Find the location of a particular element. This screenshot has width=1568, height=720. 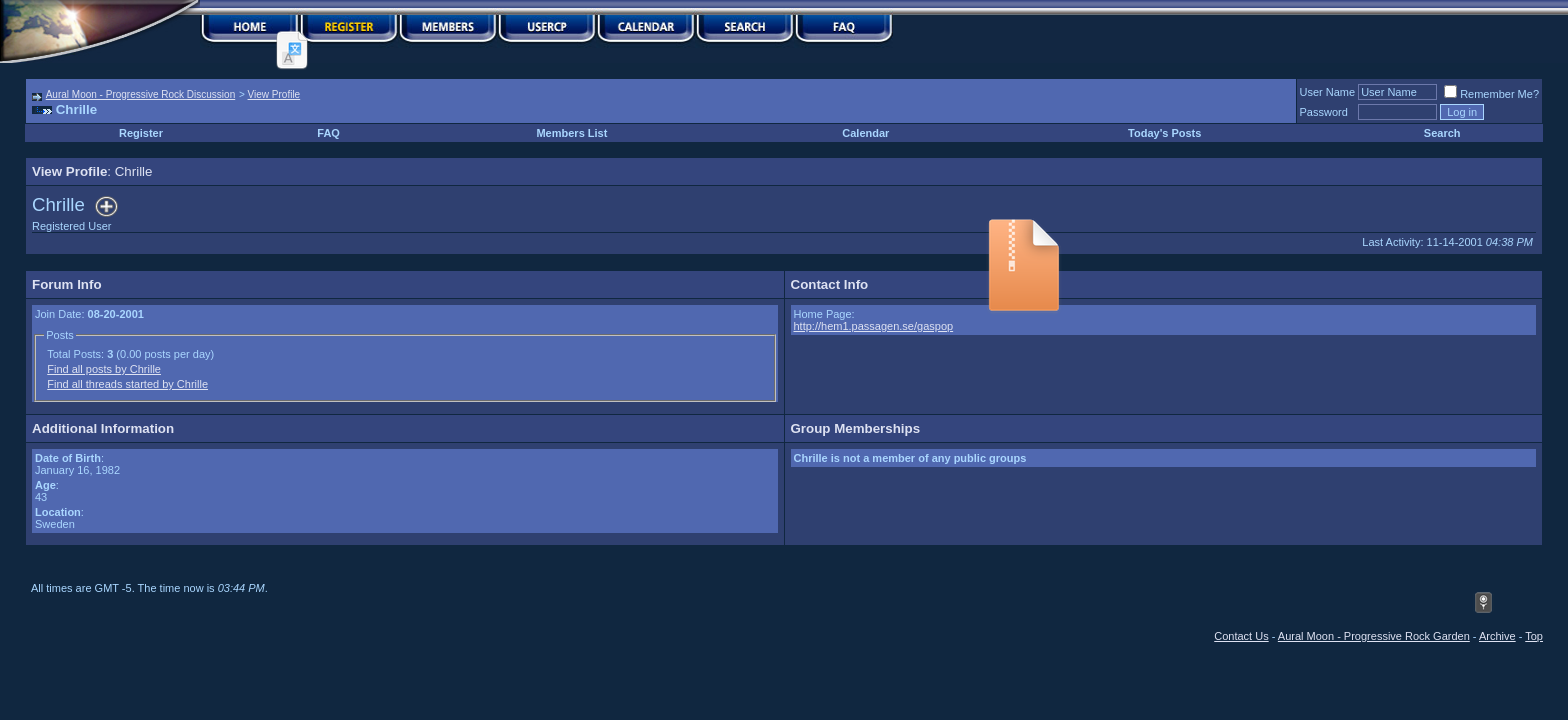

open a compressed archive file is located at coordinates (1024, 267).